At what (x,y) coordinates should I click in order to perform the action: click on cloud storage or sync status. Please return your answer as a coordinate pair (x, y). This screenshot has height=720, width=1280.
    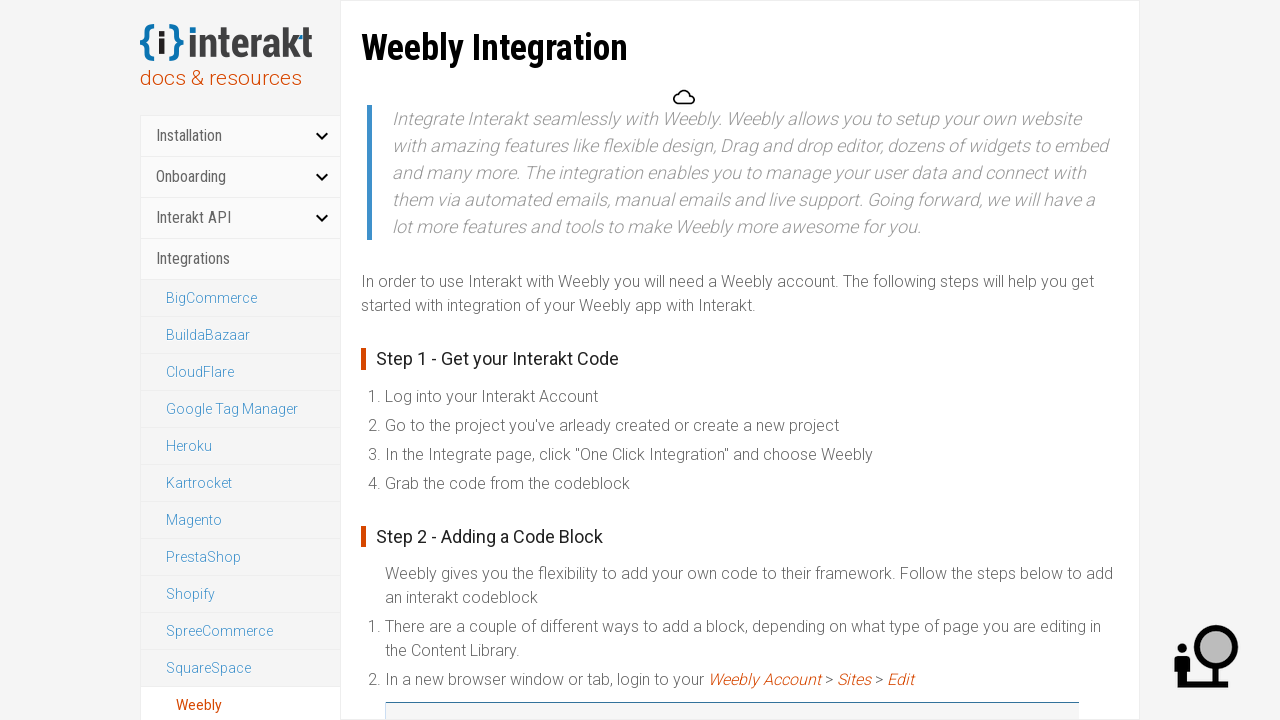
    Looking at the image, I should click on (684, 97).